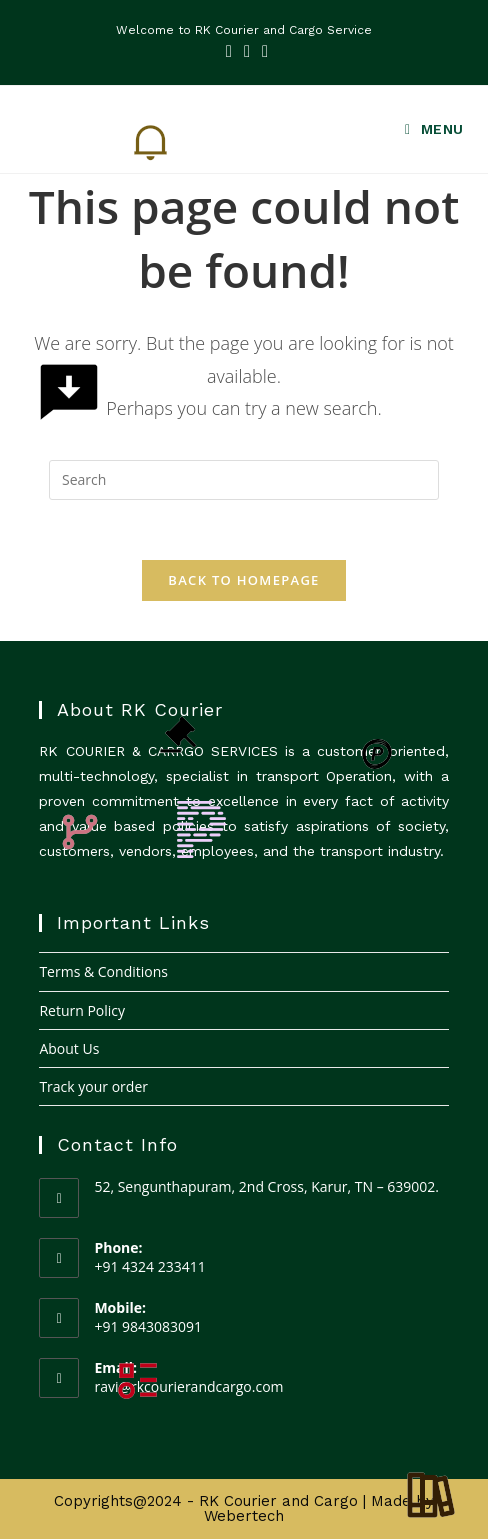 This screenshot has height=1539, width=488. I want to click on download chat history, so click(69, 390).